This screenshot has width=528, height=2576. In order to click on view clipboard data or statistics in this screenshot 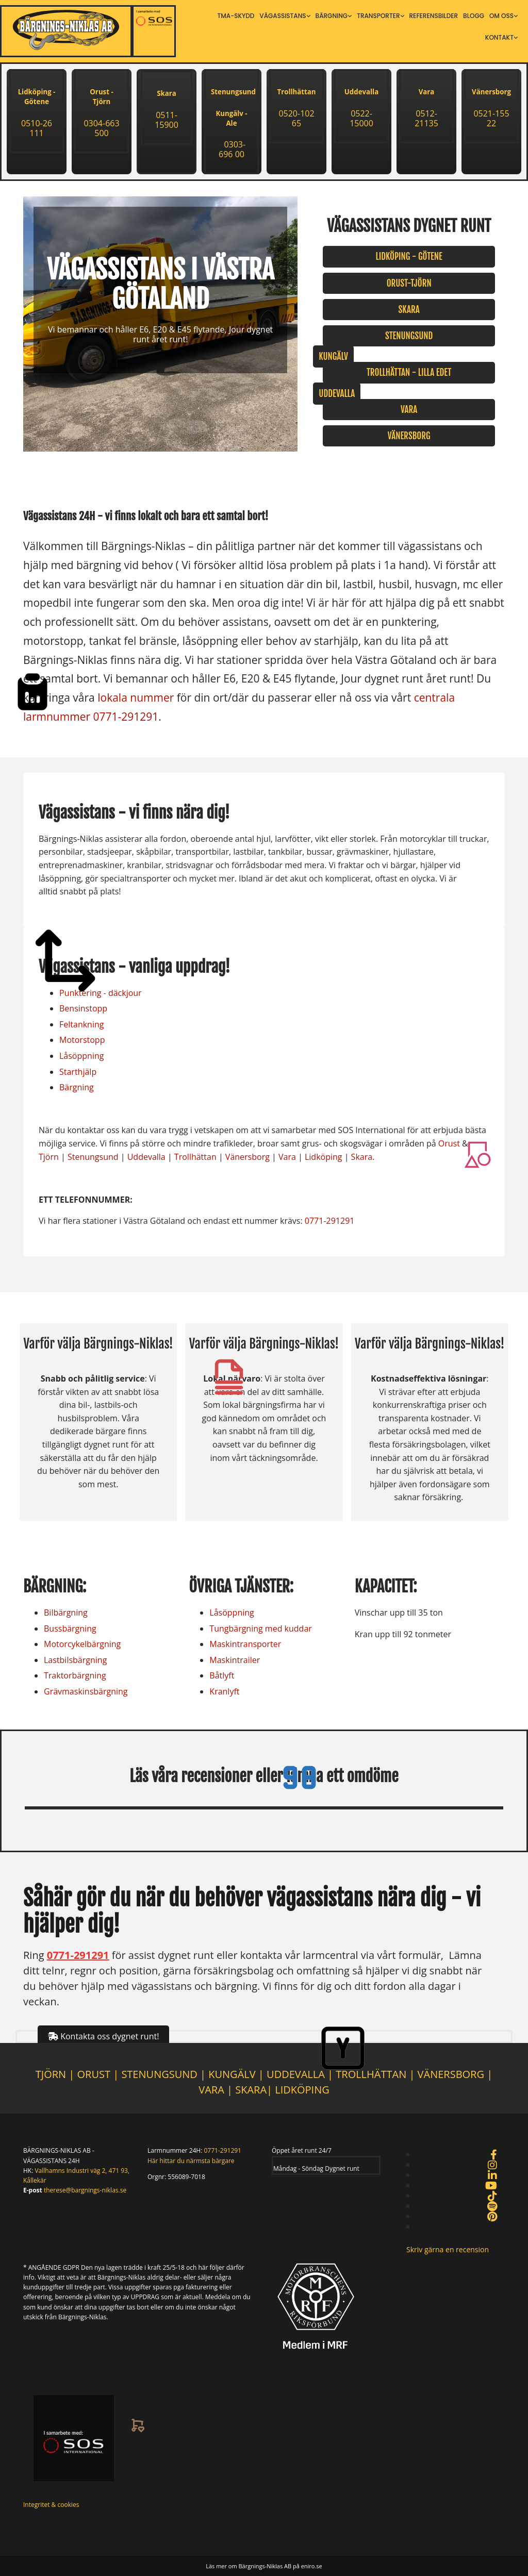, I will do `click(32, 692)`.